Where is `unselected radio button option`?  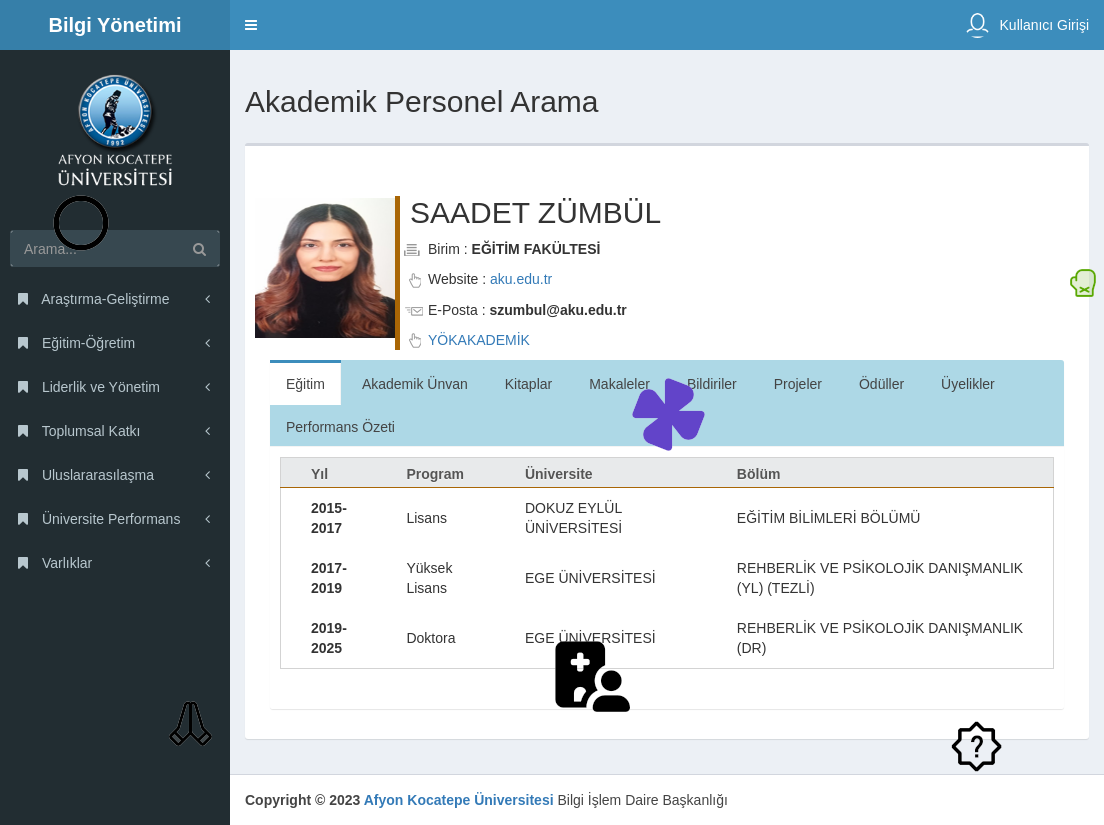 unselected radio button option is located at coordinates (81, 223).